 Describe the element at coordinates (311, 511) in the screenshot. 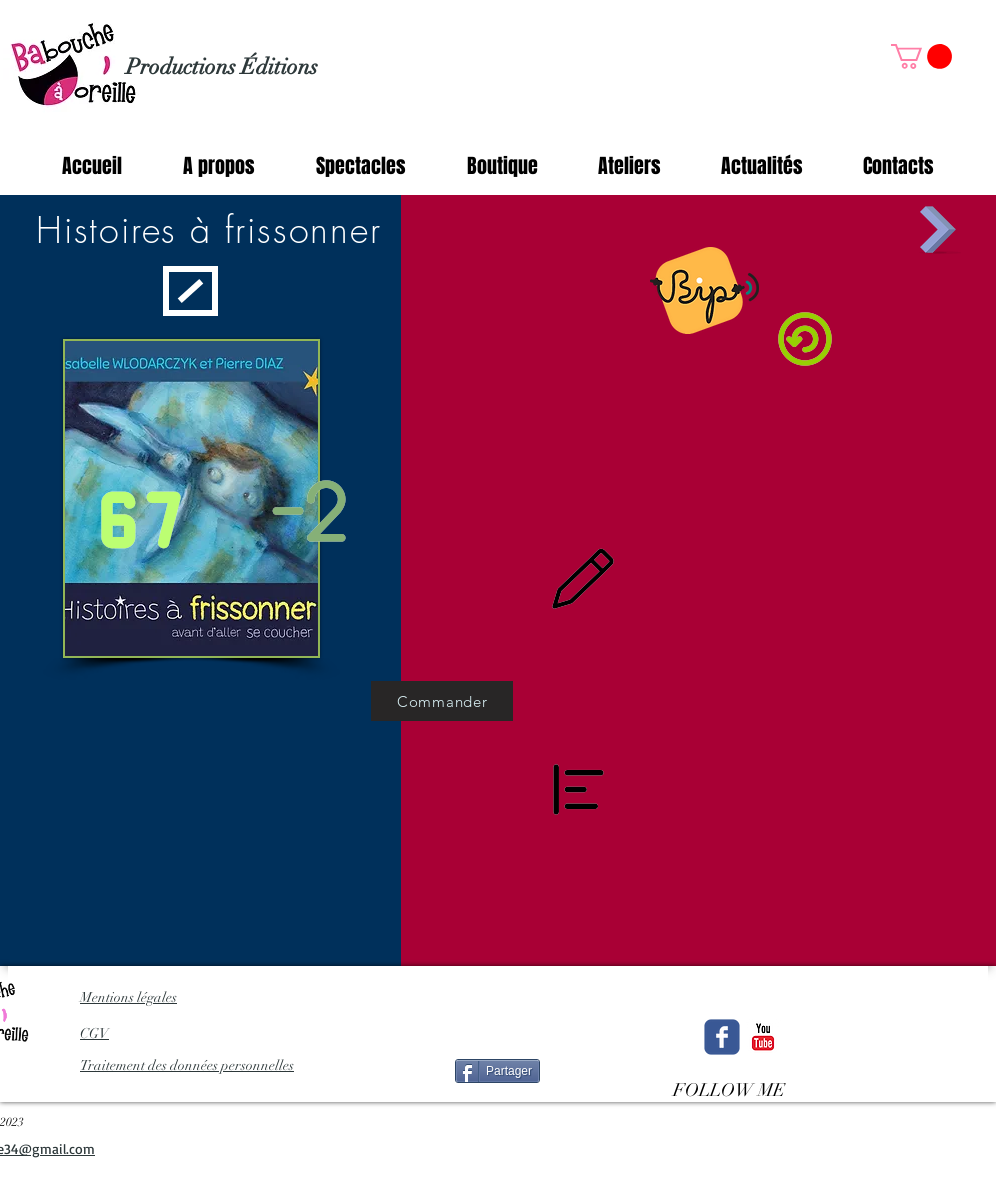

I see `decrease exposure by 2 stops` at that location.